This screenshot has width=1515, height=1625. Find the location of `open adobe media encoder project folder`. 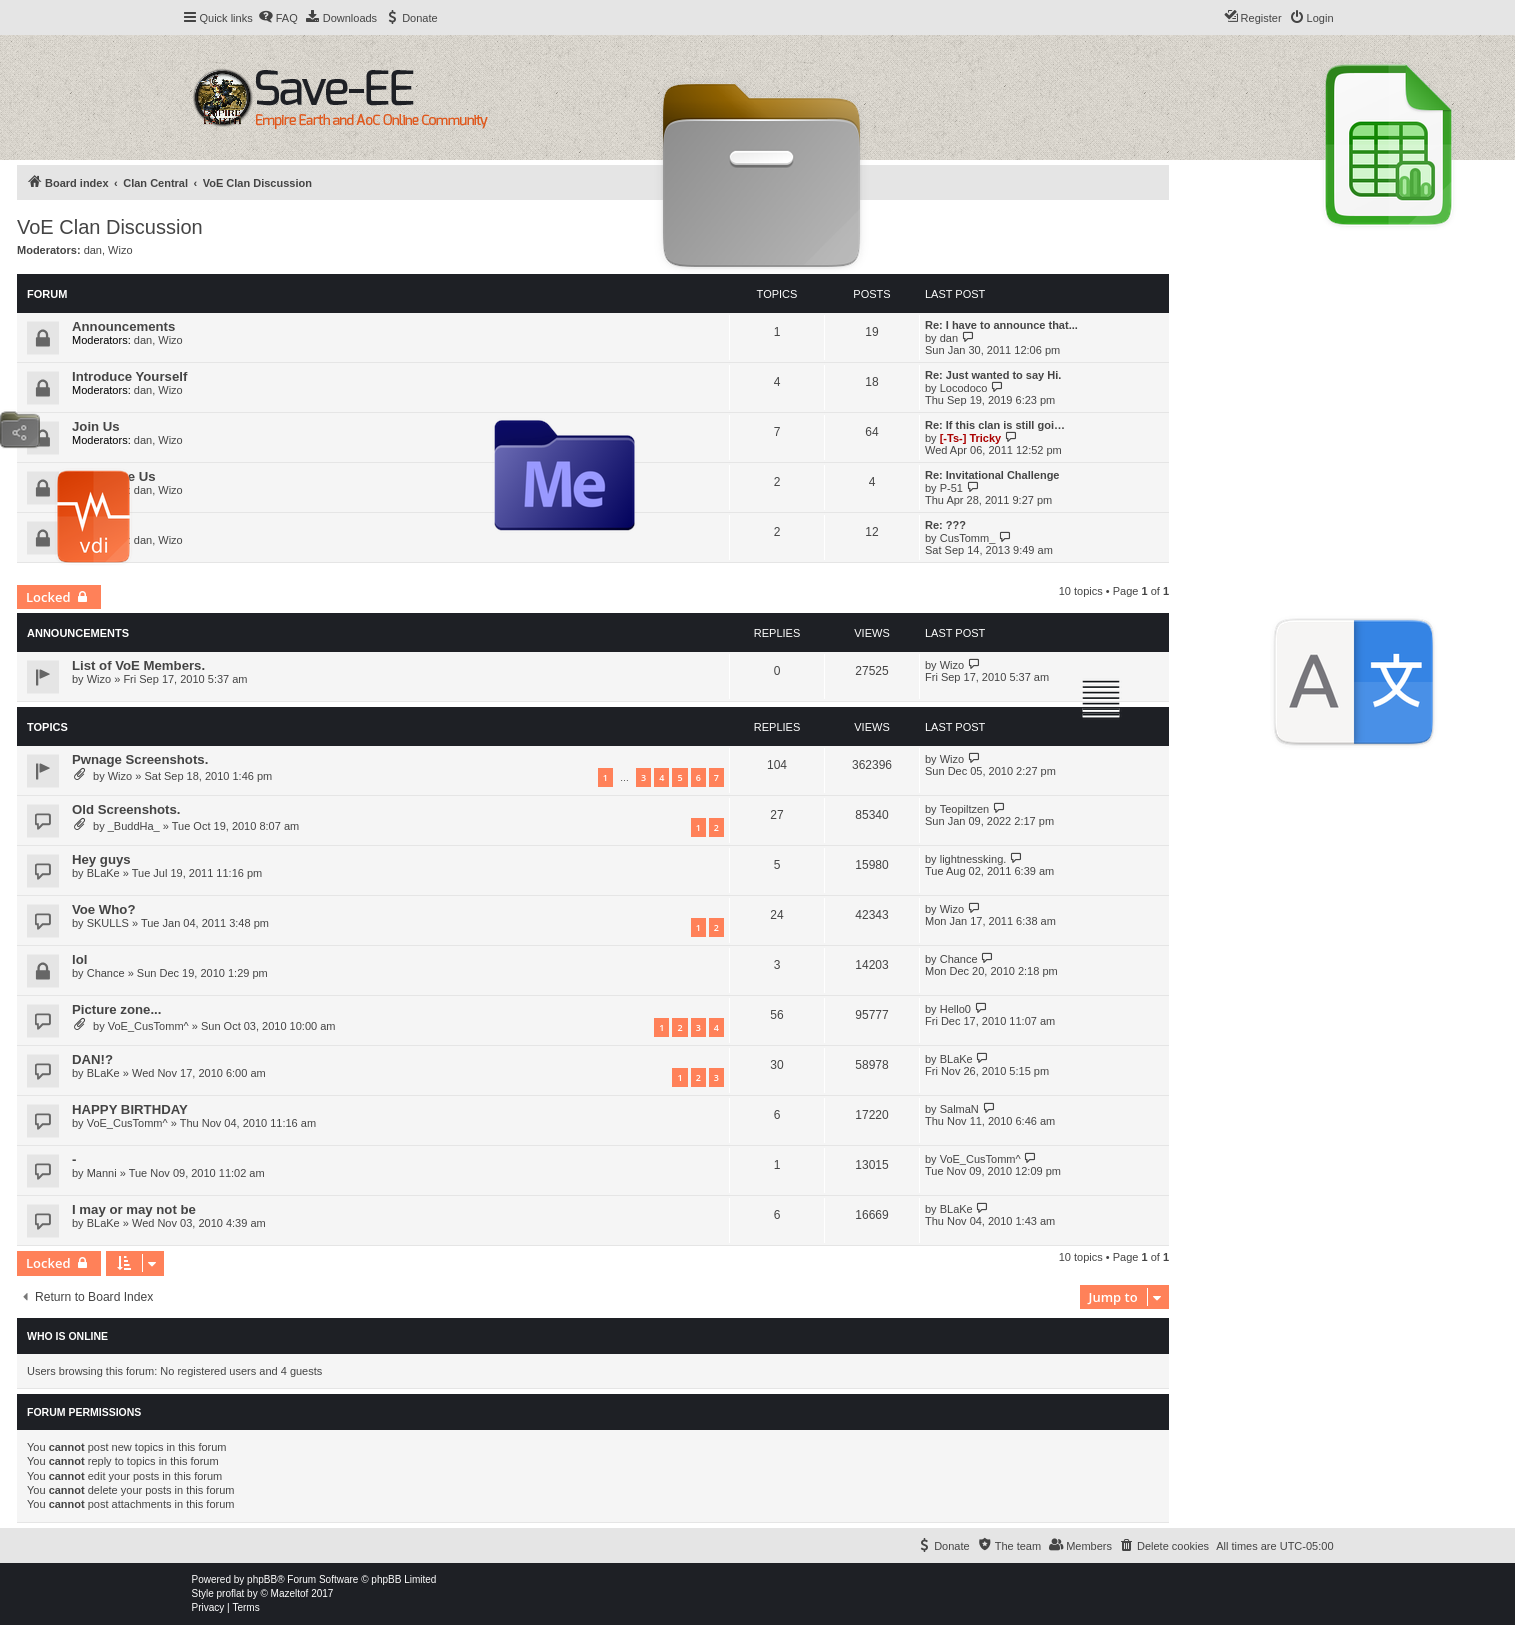

open adobe media encoder project folder is located at coordinates (564, 479).